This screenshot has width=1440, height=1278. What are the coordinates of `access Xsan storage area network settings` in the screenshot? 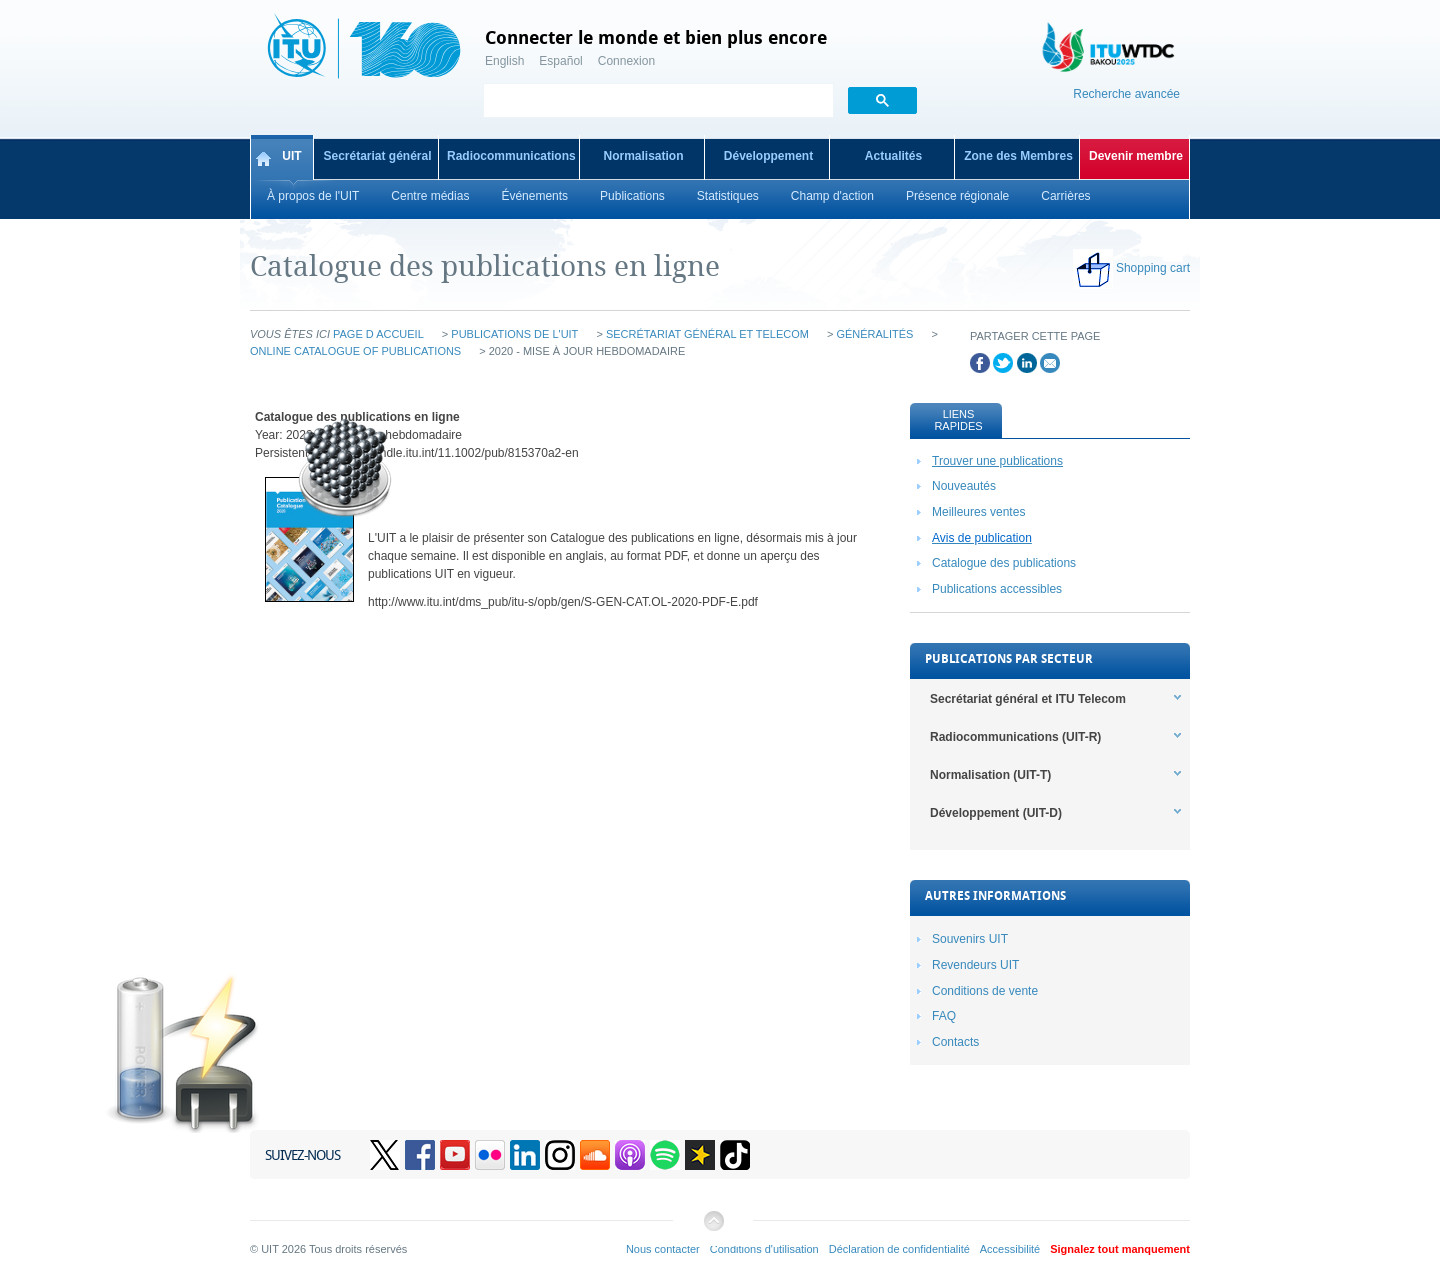 It's located at (345, 469).